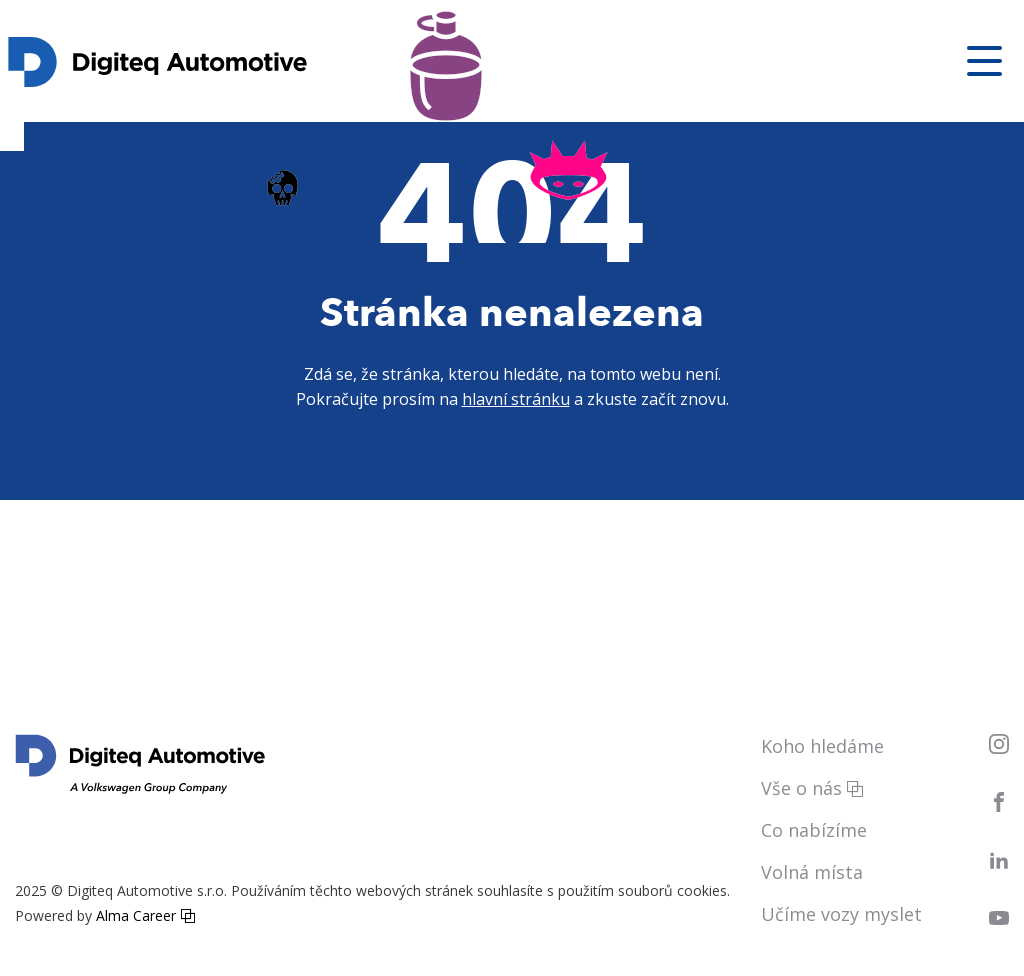 This screenshot has height=976, width=1024. Describe the element at coordinates (282, 188) in the screenshot. I see `indicates a defeated enemy or death state` at that location.